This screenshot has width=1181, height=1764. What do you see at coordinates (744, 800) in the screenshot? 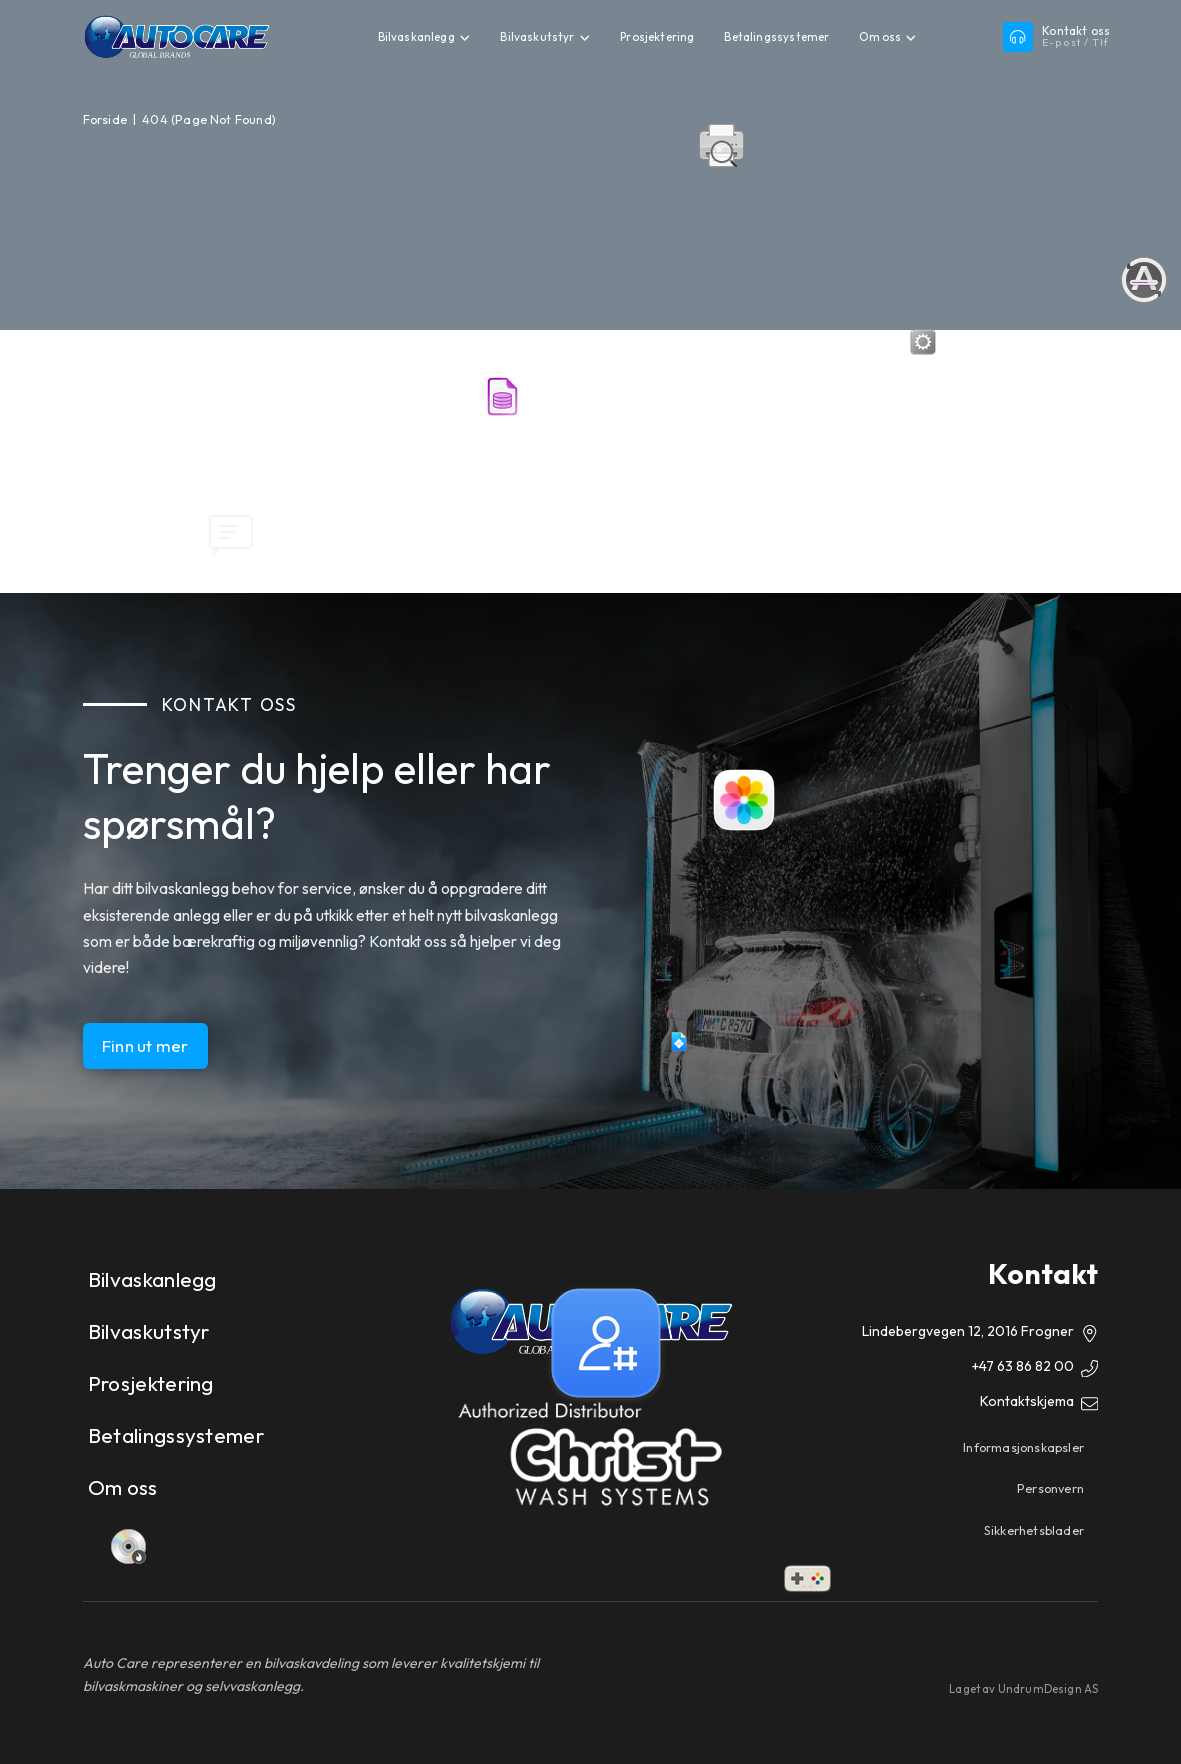
I see `open the Photos app` at bounding box center [744, 800].